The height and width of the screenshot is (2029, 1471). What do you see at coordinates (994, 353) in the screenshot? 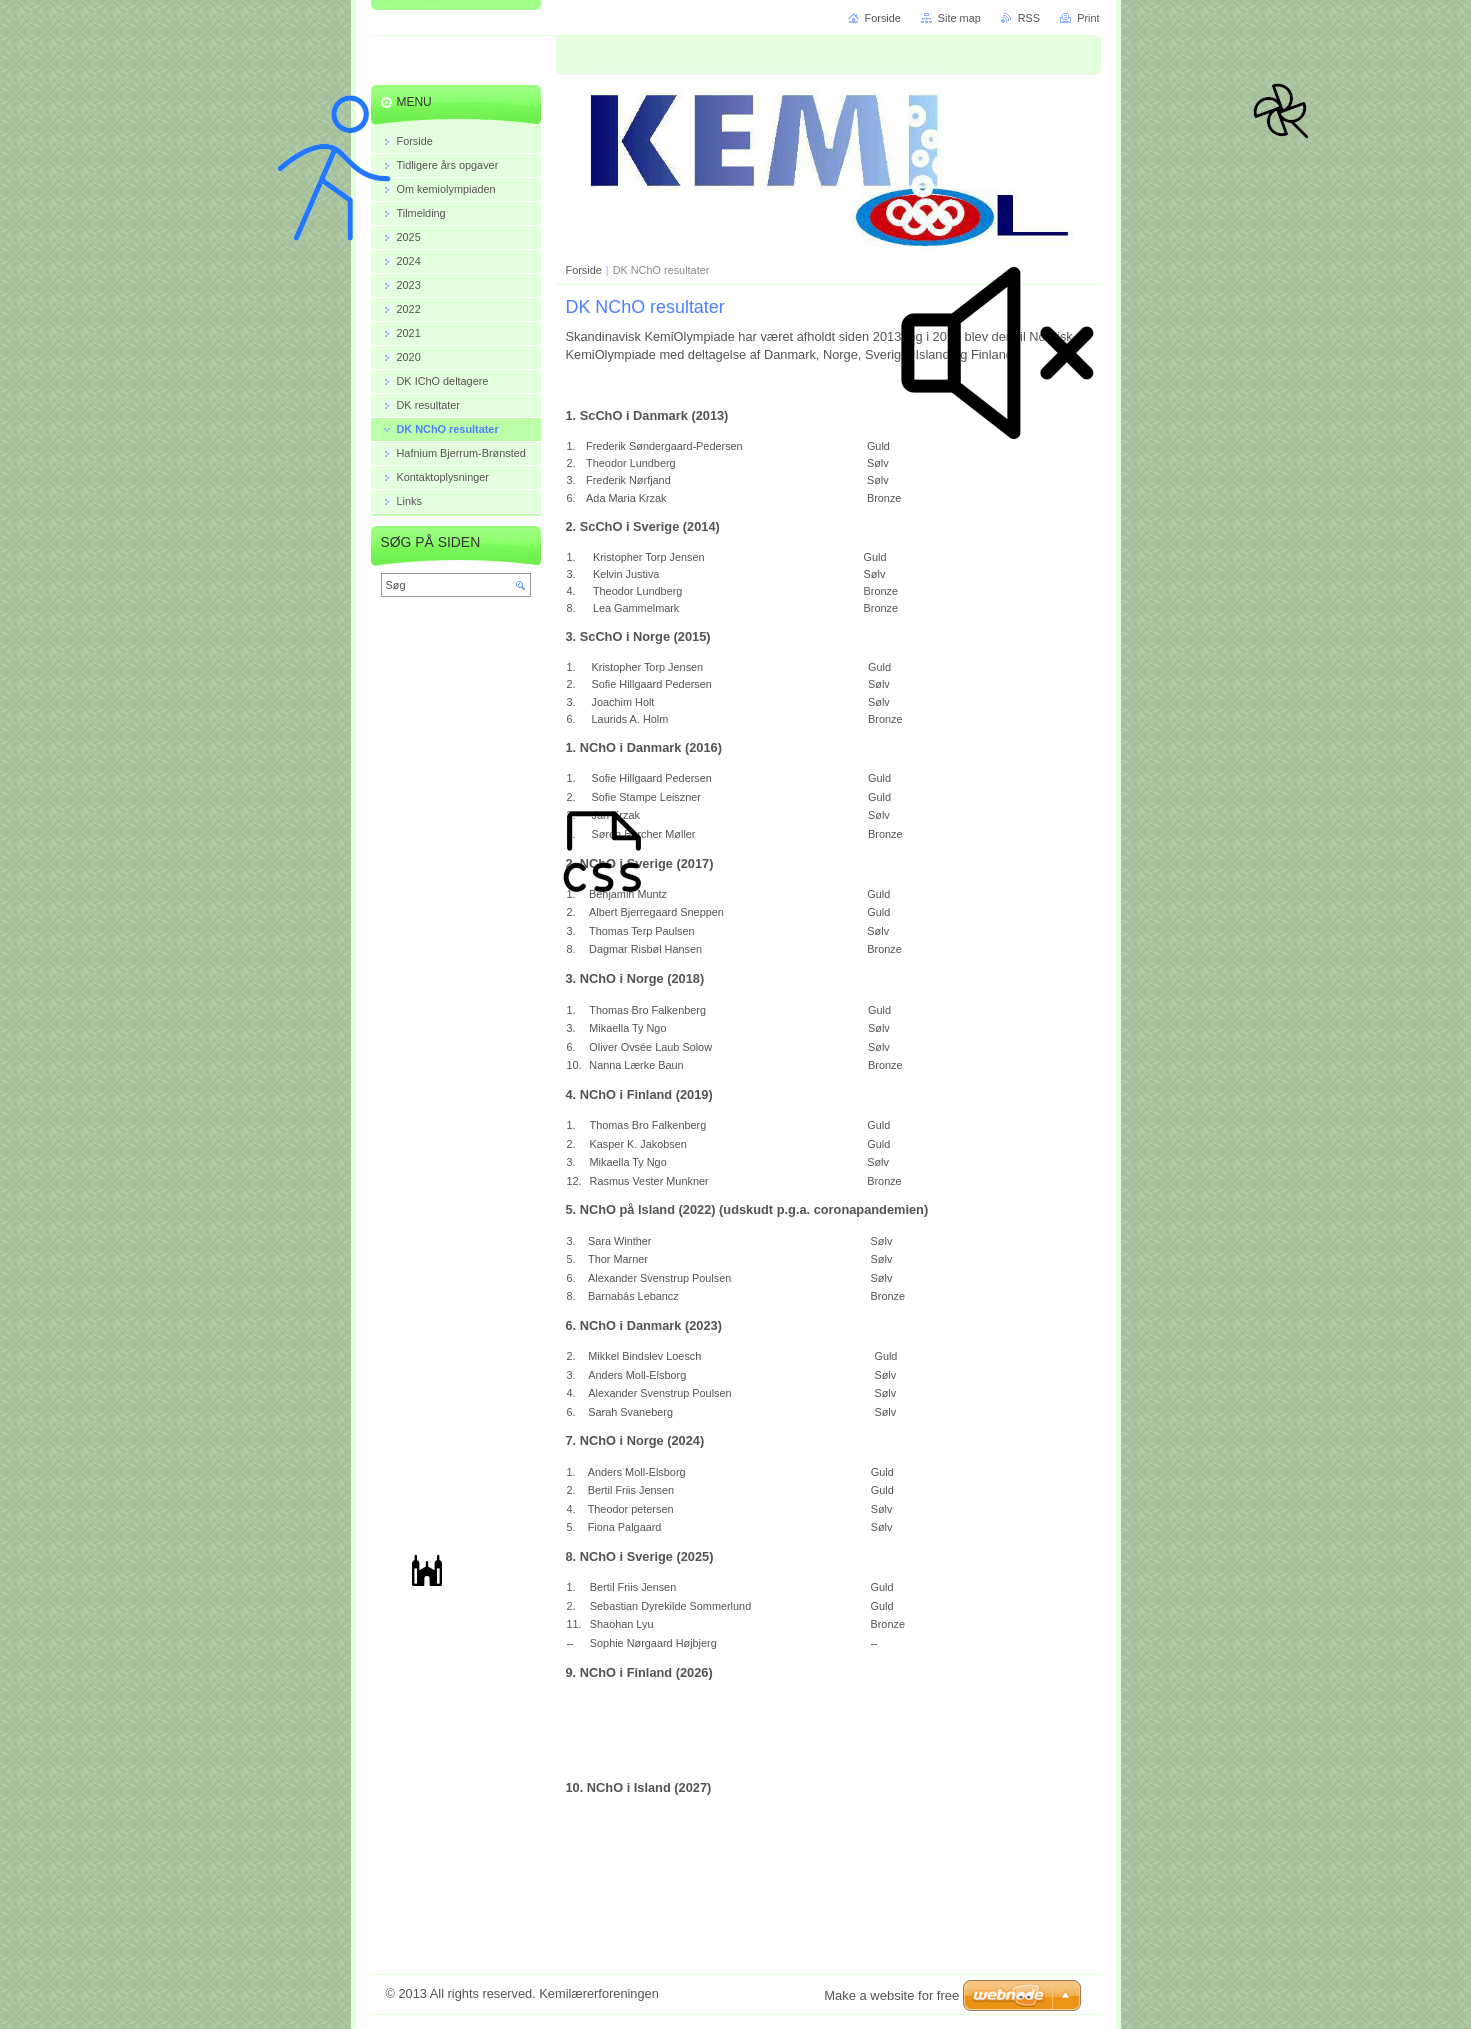
I see `mute audio or sound` at bounding box center [994, 353].